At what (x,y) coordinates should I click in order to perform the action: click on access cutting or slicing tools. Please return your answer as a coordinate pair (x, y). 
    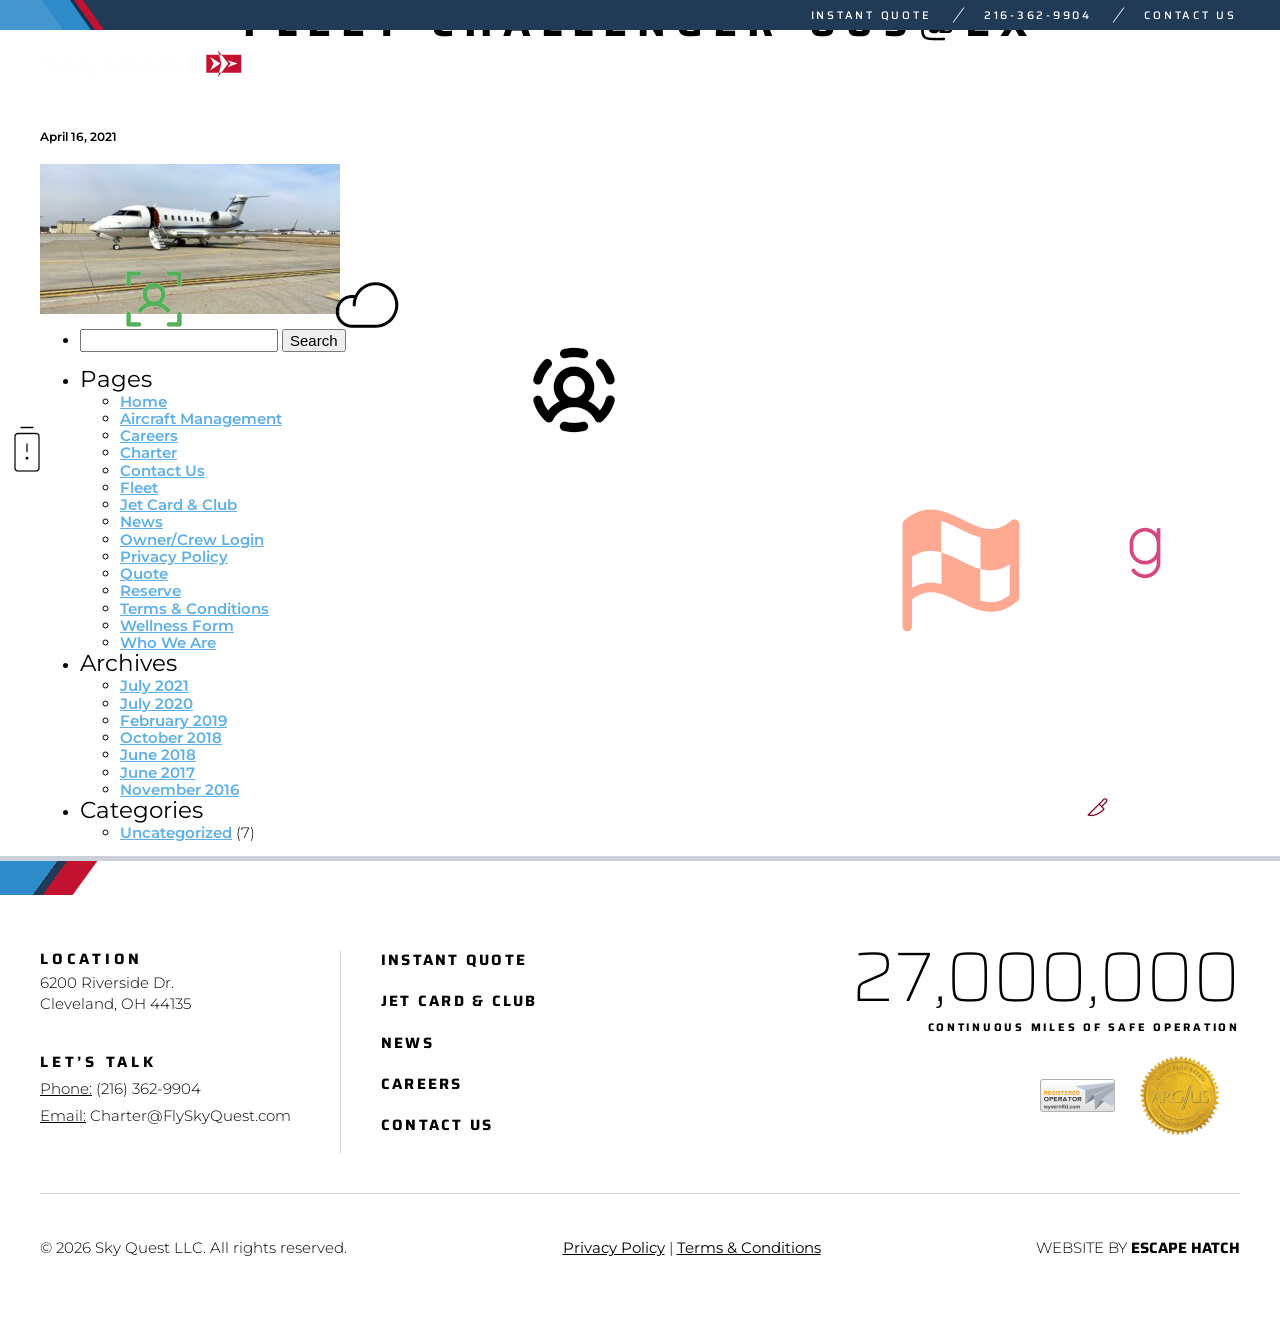
    Looking at the image, I should click on (1097, 807).